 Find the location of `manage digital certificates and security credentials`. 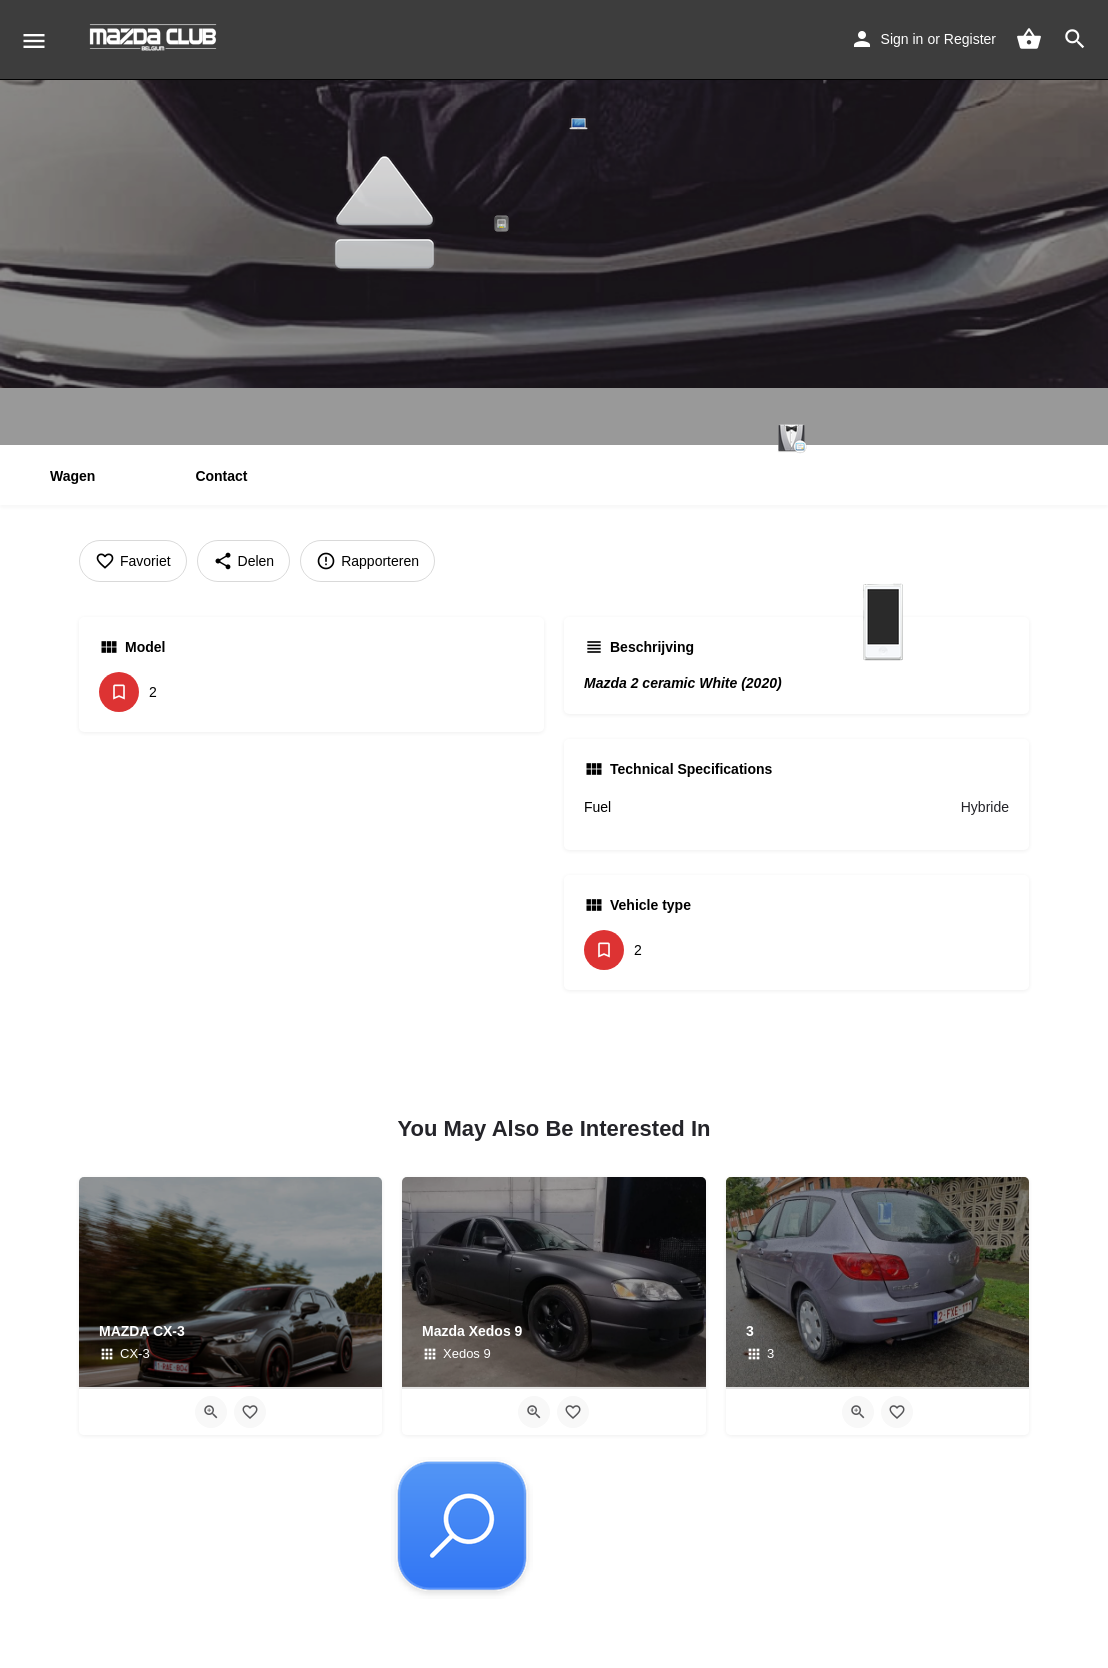

manage digital certificates and security credentials is located at coordinates (791, 438).